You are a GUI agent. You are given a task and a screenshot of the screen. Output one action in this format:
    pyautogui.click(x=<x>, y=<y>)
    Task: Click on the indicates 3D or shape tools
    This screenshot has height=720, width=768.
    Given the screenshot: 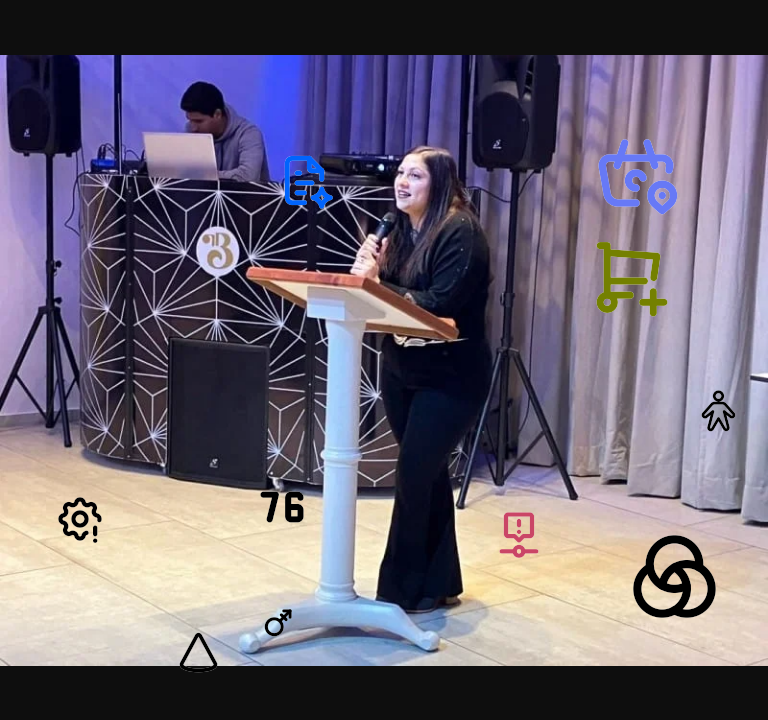 What is the action you would take?
    pyautogui.click(x=198, y=653)
    